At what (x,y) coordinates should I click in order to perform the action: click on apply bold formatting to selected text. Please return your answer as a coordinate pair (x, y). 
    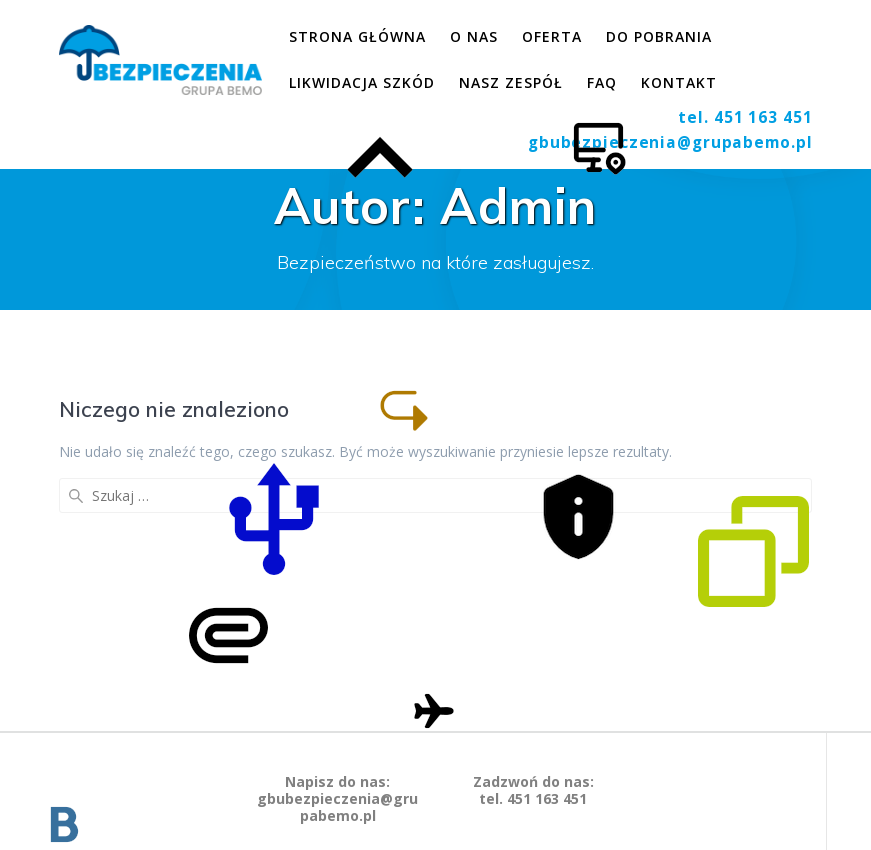
    Looking at the image, I should click on (64, 824).